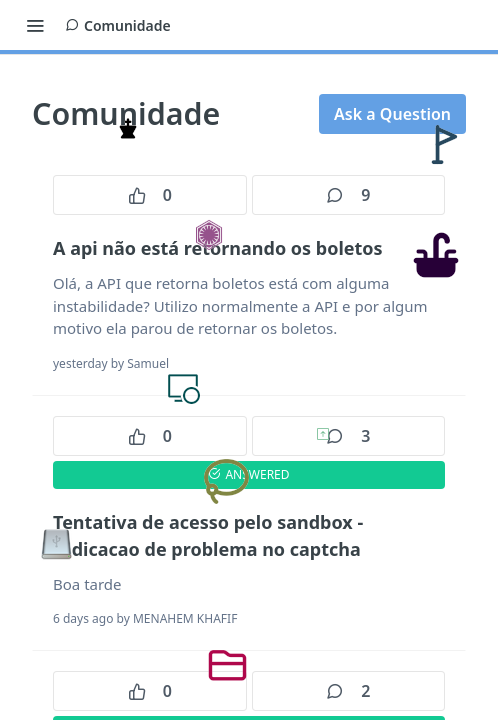  I want to click on upload a file or content, so click(323, 434).